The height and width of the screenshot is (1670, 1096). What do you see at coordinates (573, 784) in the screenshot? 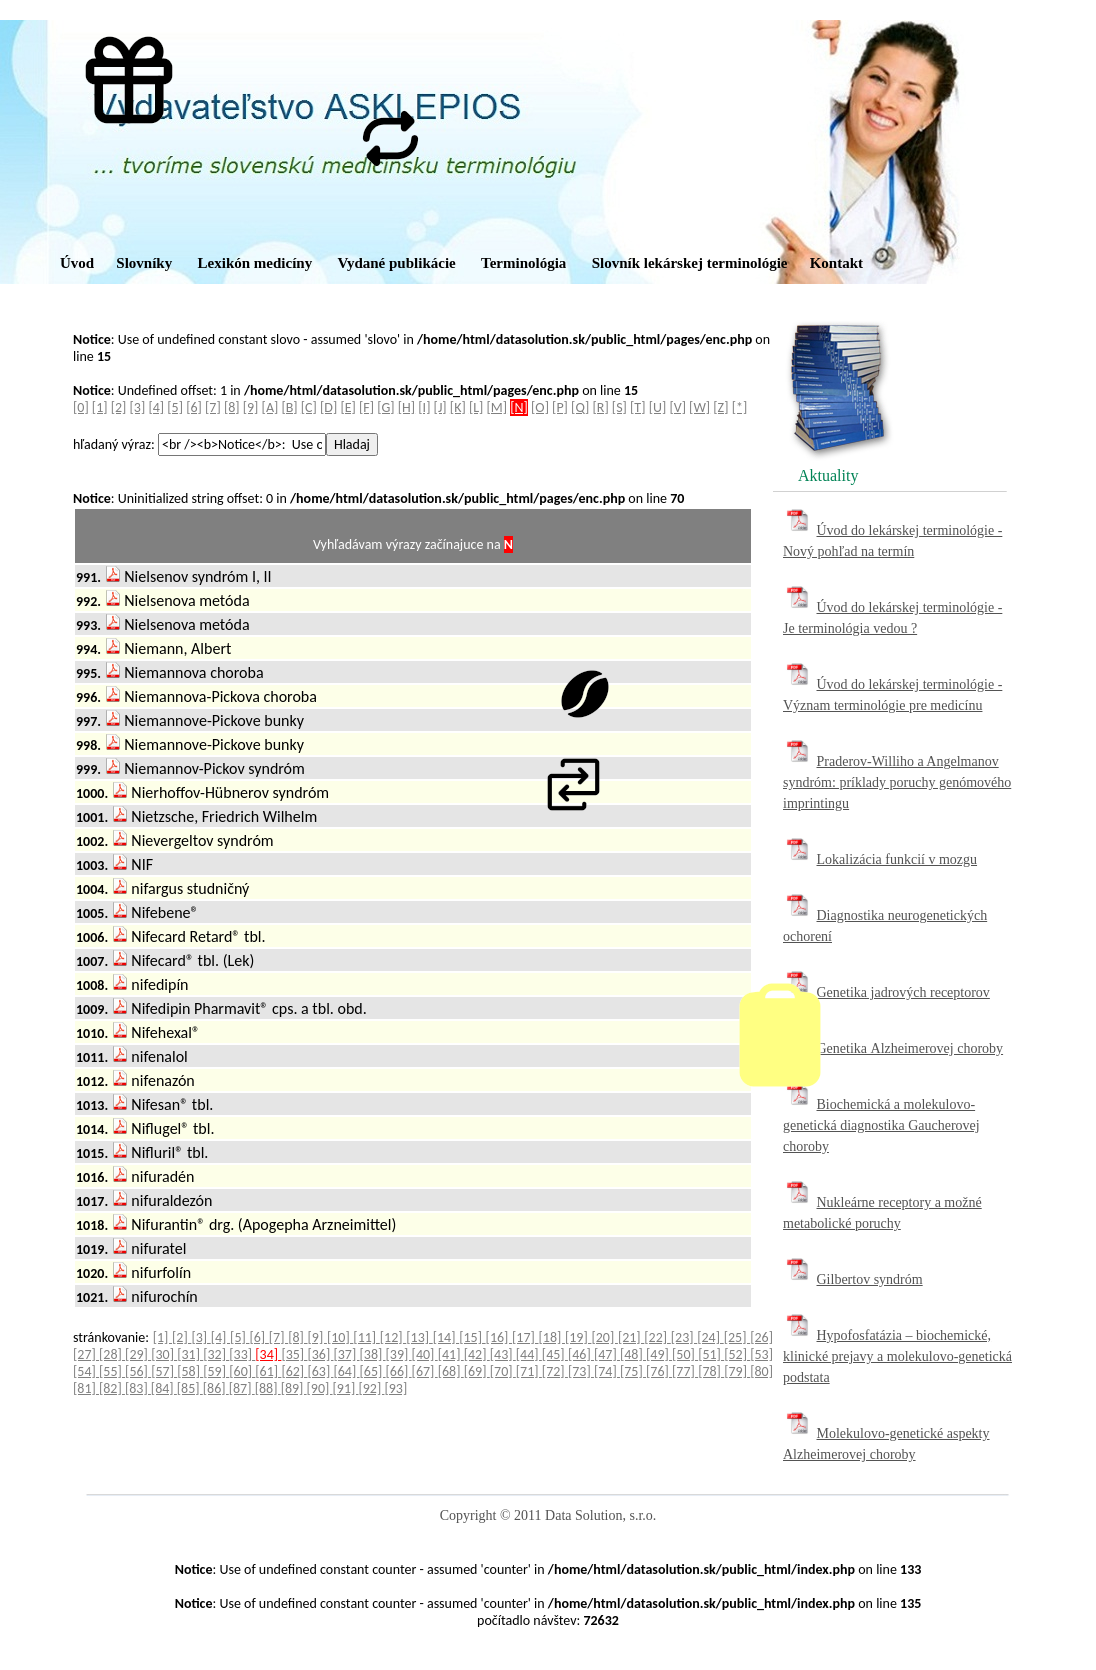
I see `swap or exchange items` at bounding box center [573, 784].